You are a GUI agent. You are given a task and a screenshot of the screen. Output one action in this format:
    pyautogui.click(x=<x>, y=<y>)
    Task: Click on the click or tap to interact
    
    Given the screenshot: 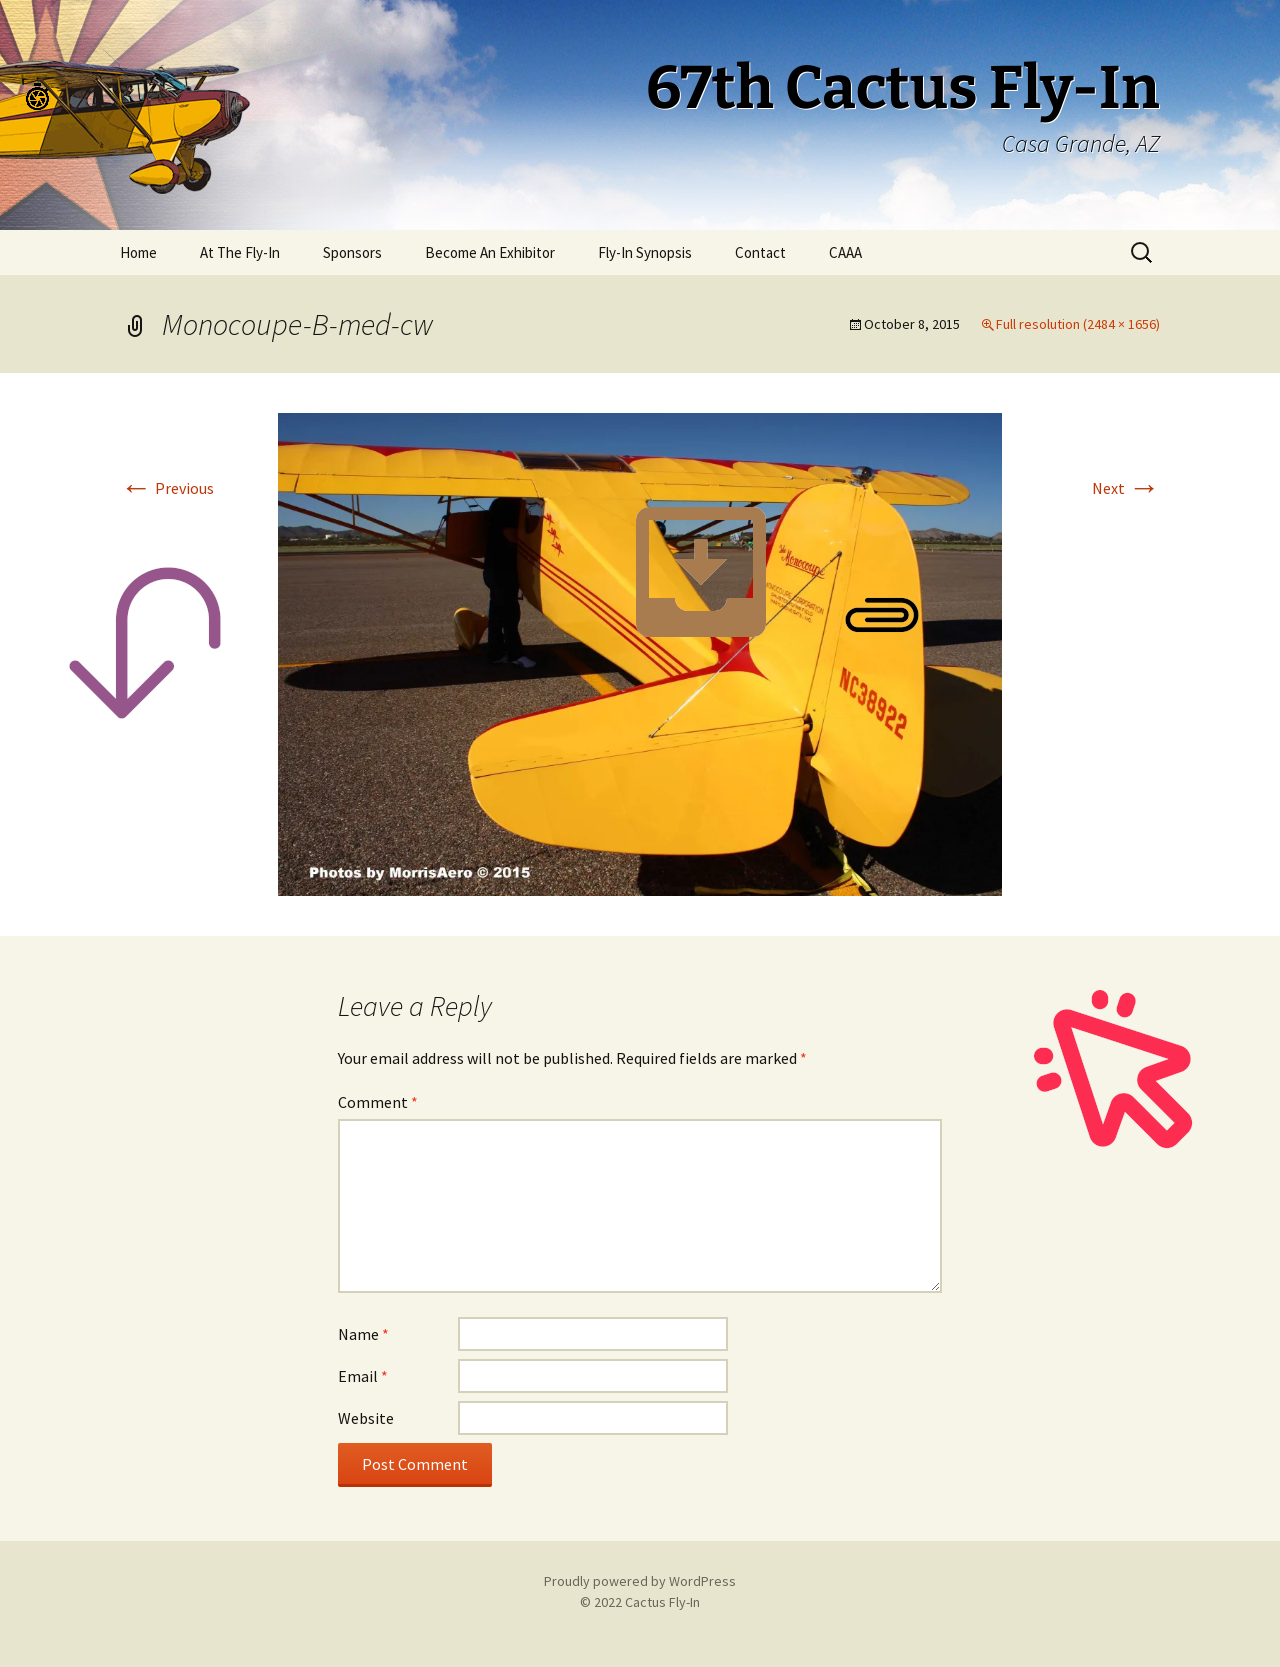 What is the action you would take?
    pyautogui.click(x=1122, y=1078)
    